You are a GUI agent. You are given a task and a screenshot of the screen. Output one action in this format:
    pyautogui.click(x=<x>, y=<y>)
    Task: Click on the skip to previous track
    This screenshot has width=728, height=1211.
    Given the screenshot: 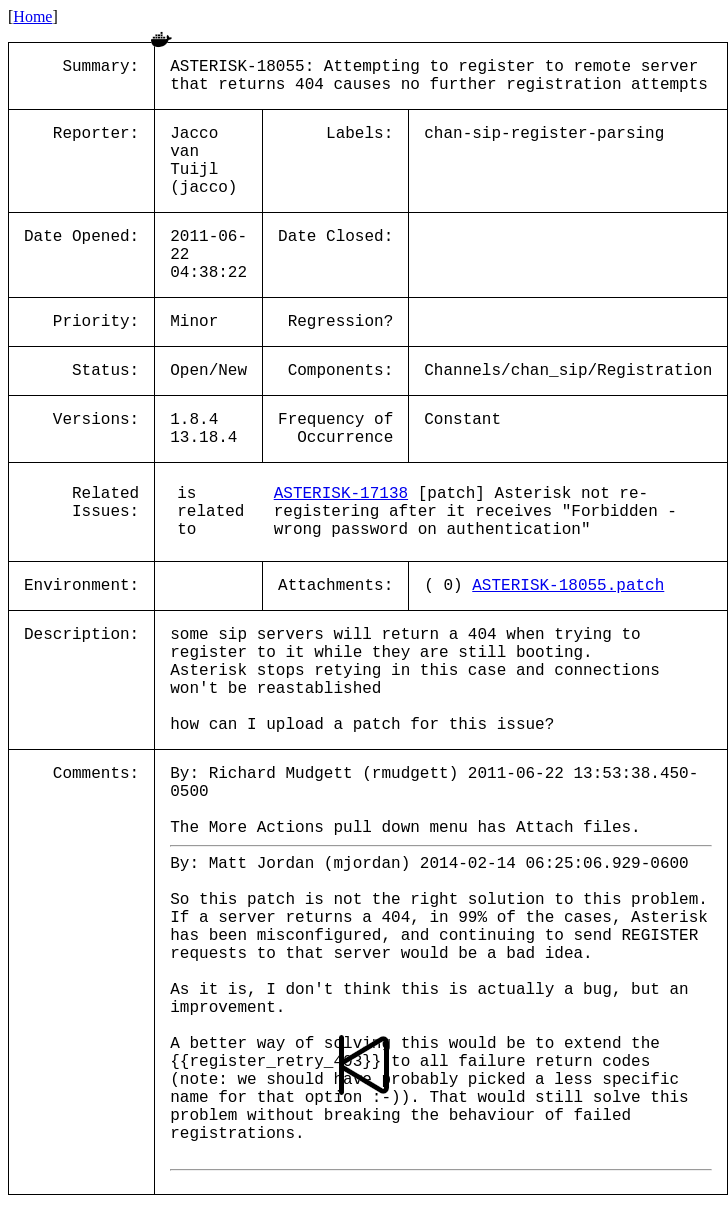 What is the action you would take?
    pyautogui.click(x=364, y=1065)
    